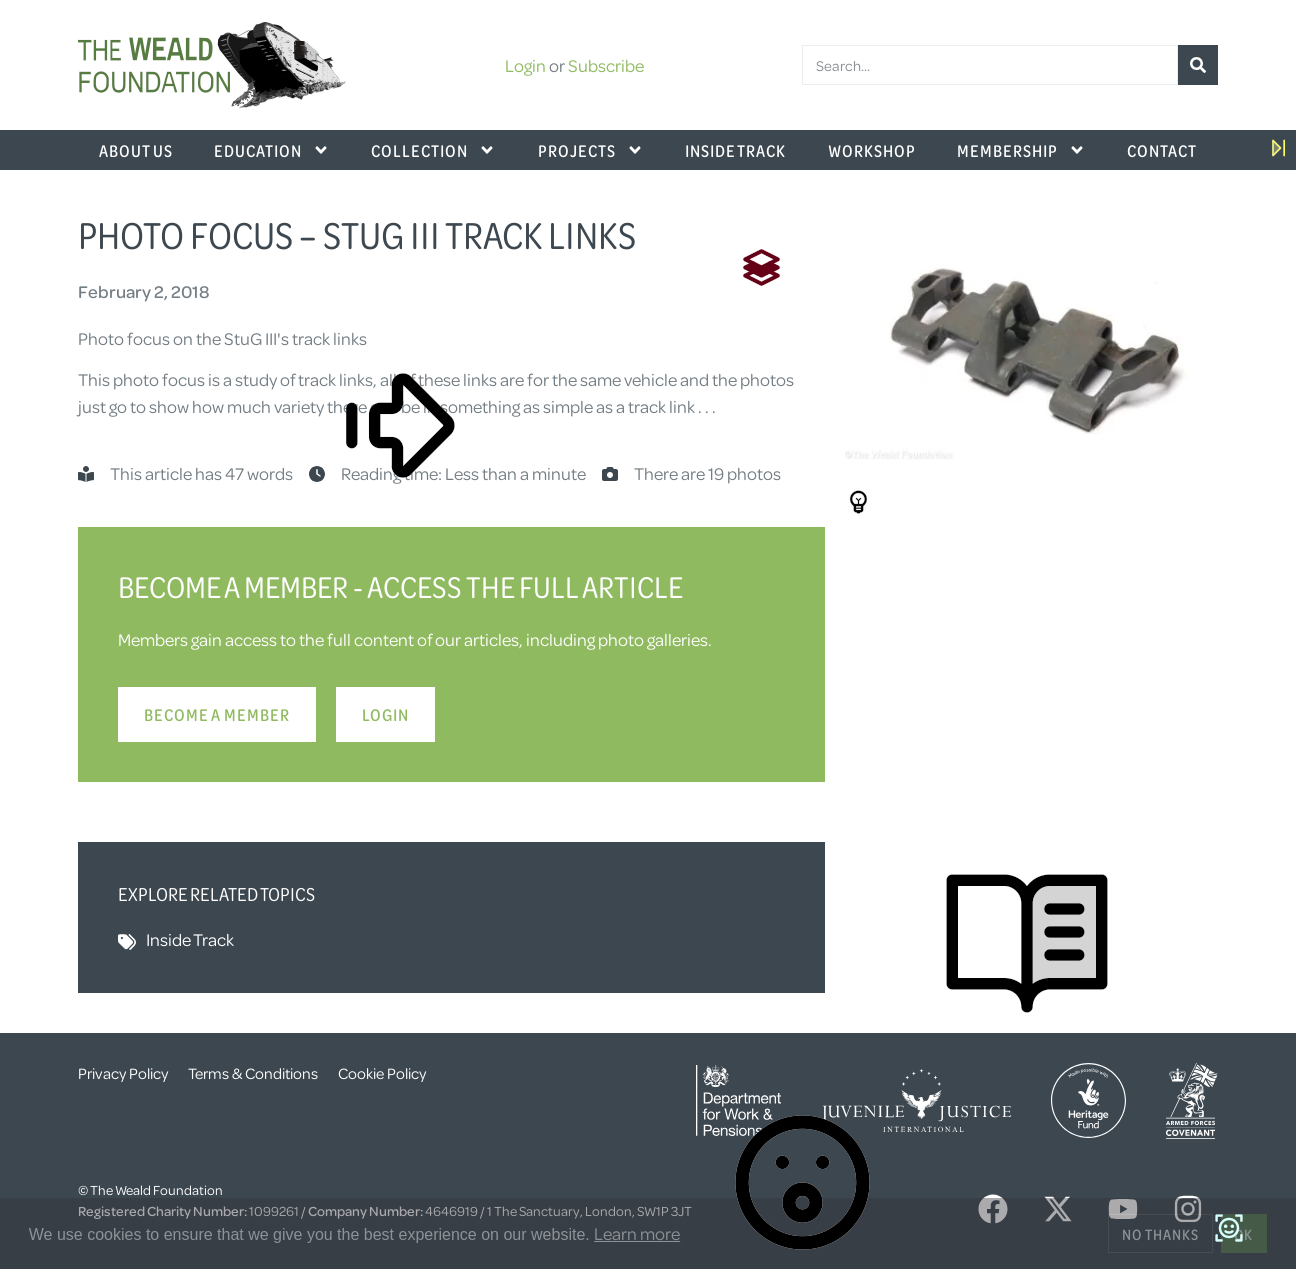  What do you see at coordinates (858, 501) in the screenshot?
I see `view tips or suggestions` at bounding box center [858, 501].